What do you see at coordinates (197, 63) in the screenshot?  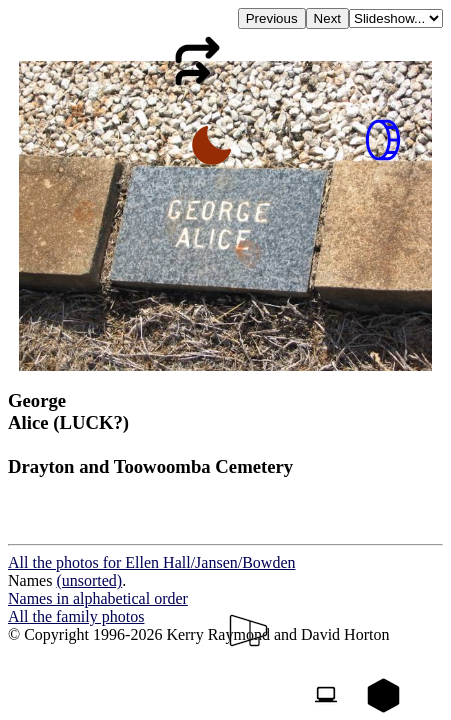 I see `redirect or forward multiple items` at bounding box center [197, 63].